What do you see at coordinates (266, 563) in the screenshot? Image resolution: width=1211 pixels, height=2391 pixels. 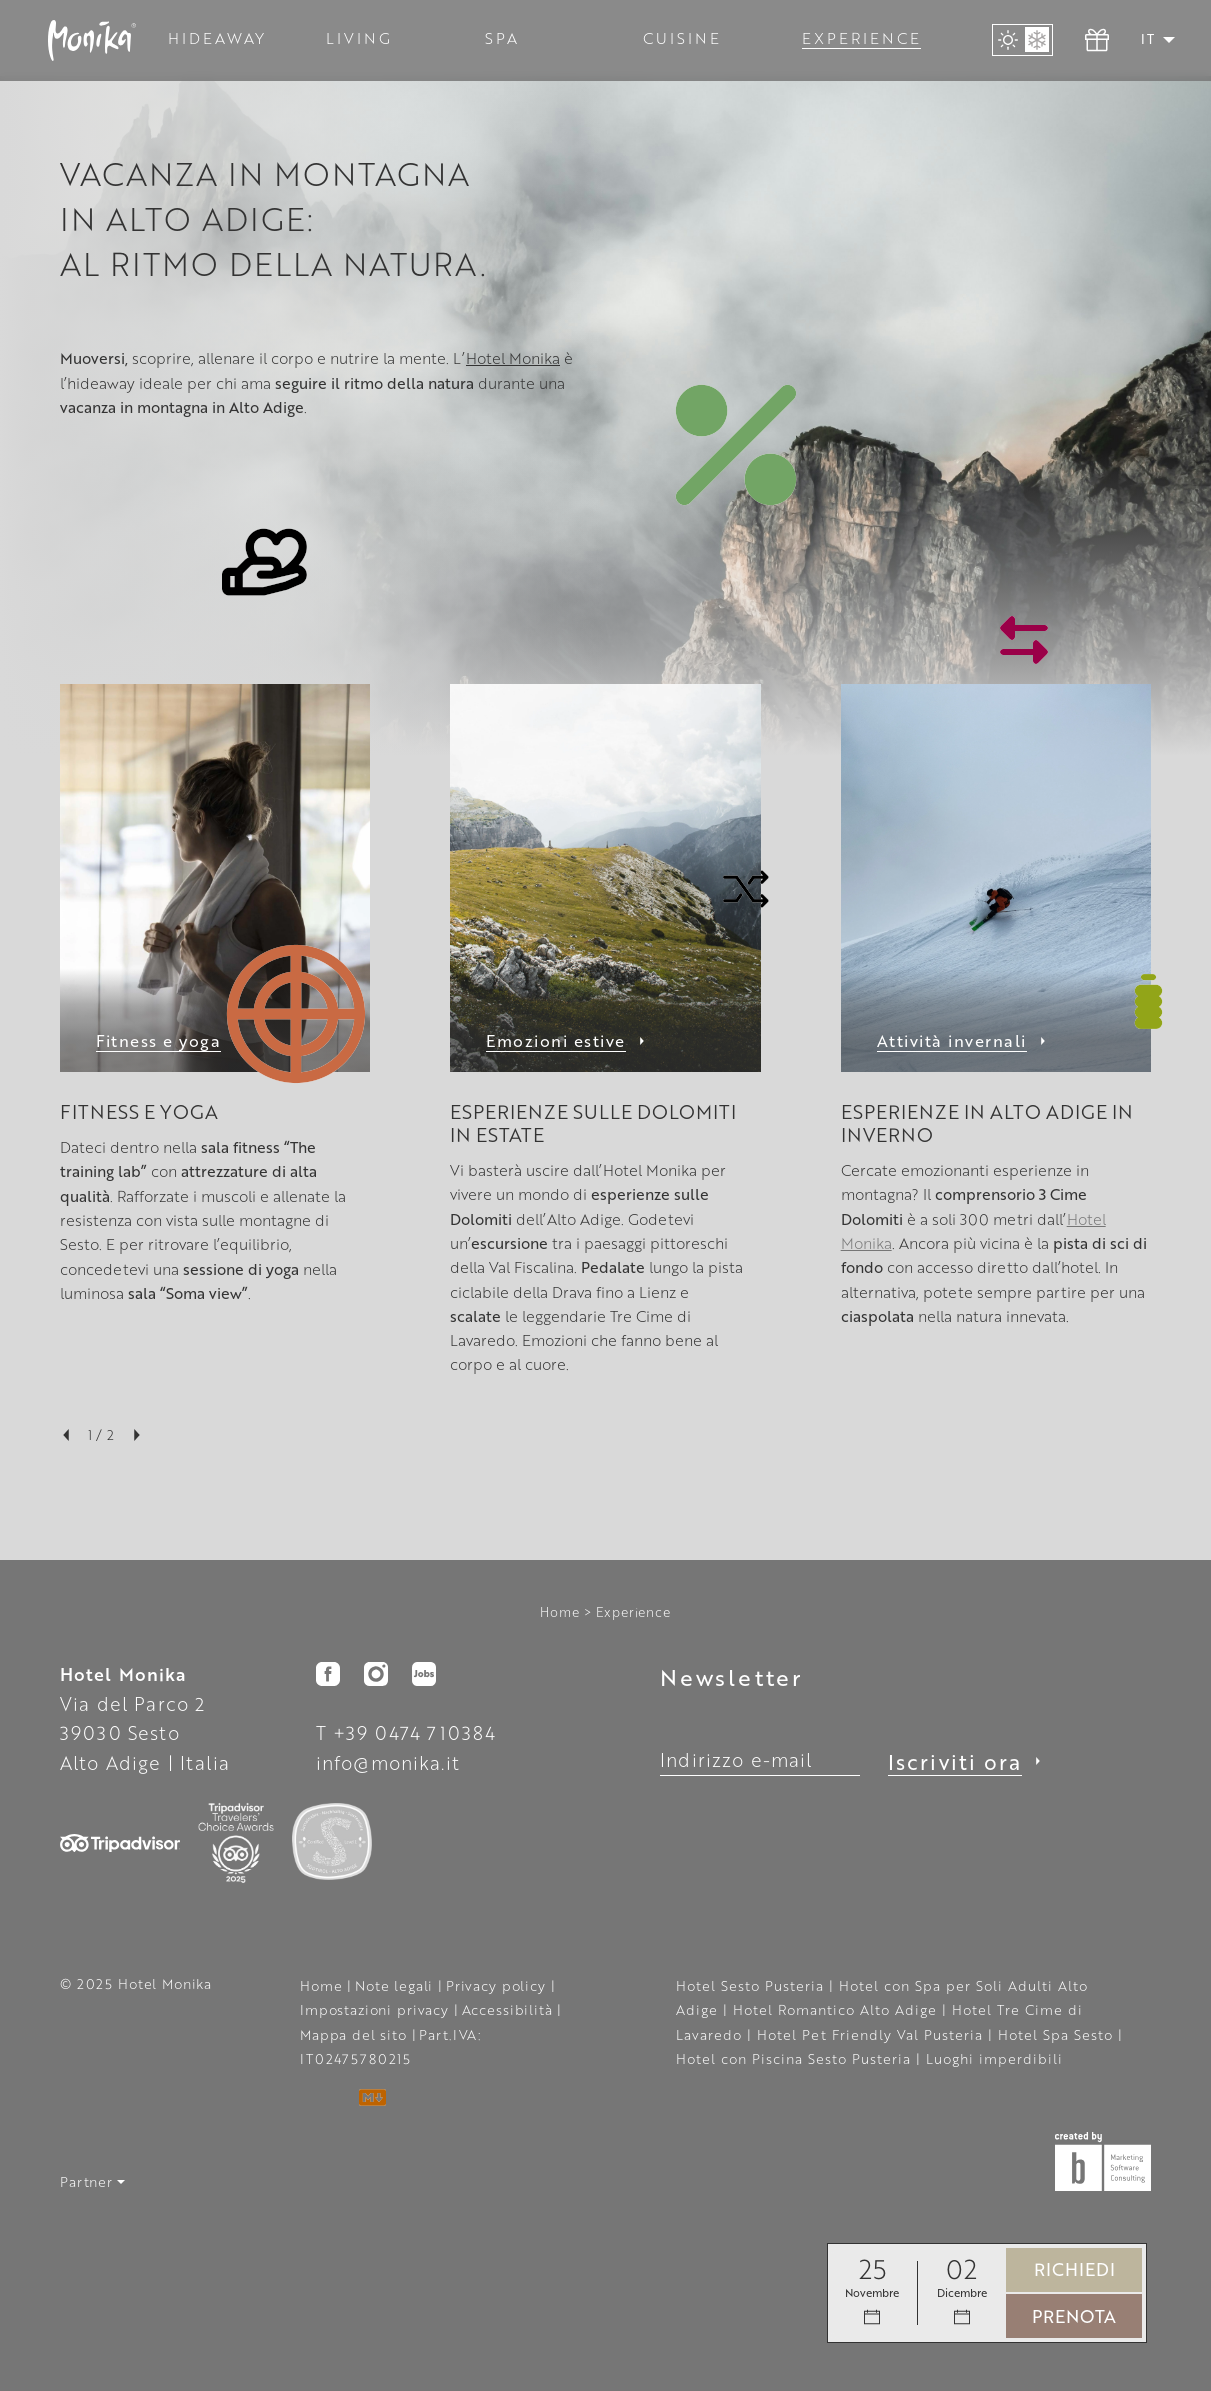 I see `donate or give to charity` at bounding box center [266, 563].